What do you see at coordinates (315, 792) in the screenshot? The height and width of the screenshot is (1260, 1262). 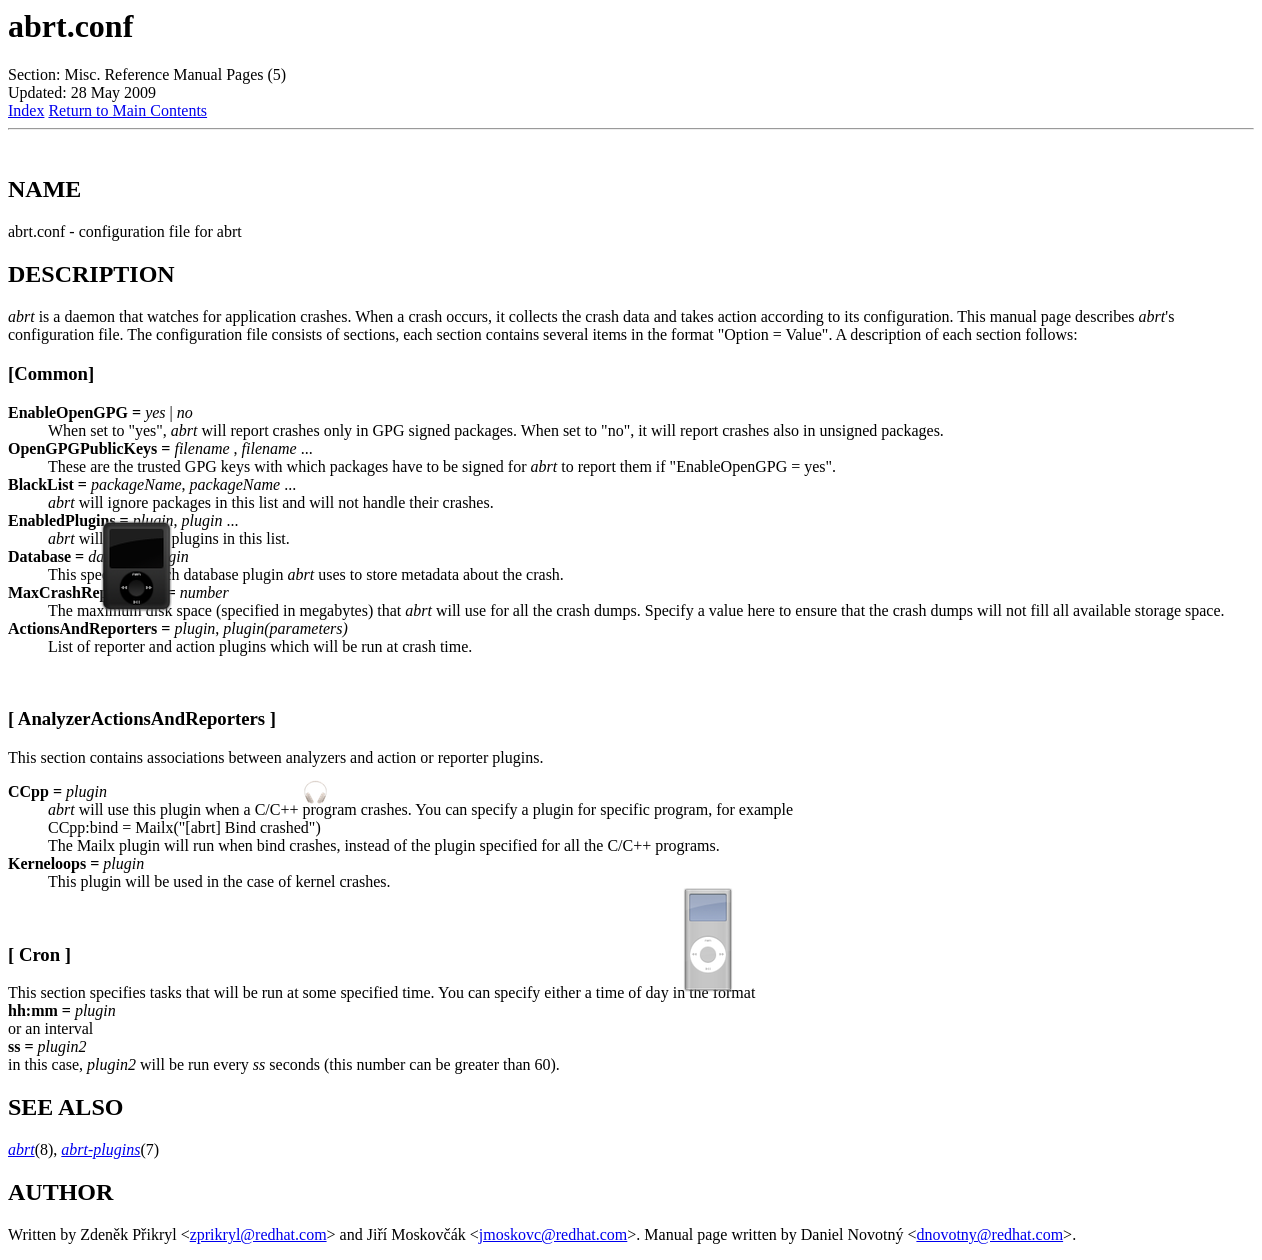 I see `connect bluetooth headphones` at bounding box center [315, 792].